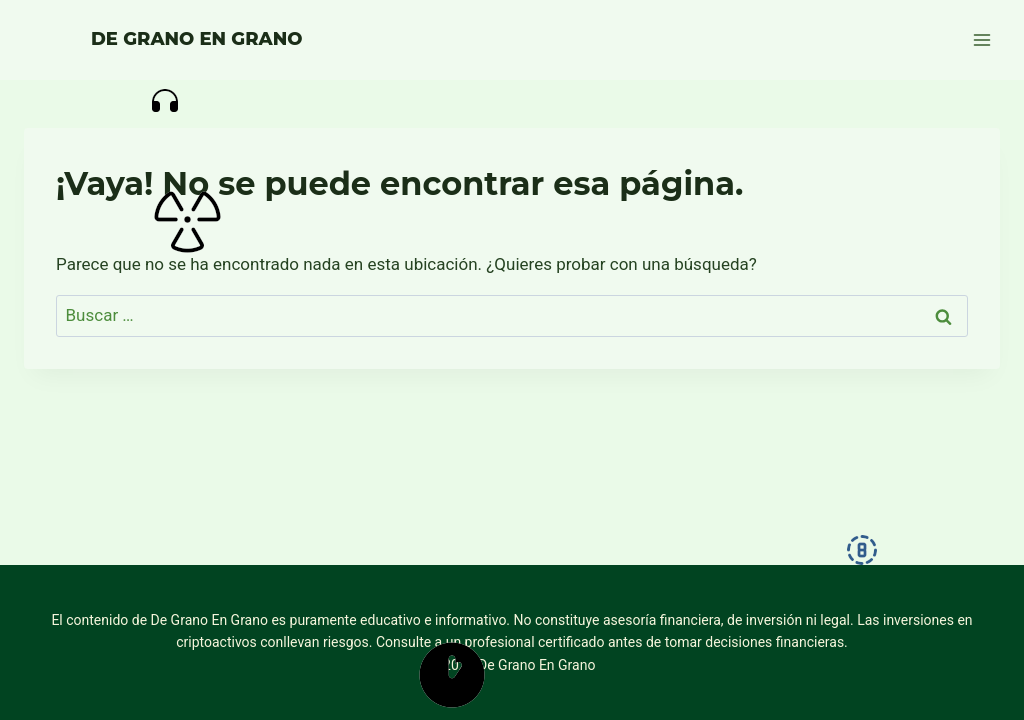 Image resolution: width=1024 pixels, height=720 pixels. I want to click on access audio or music player, so click(165, 102).